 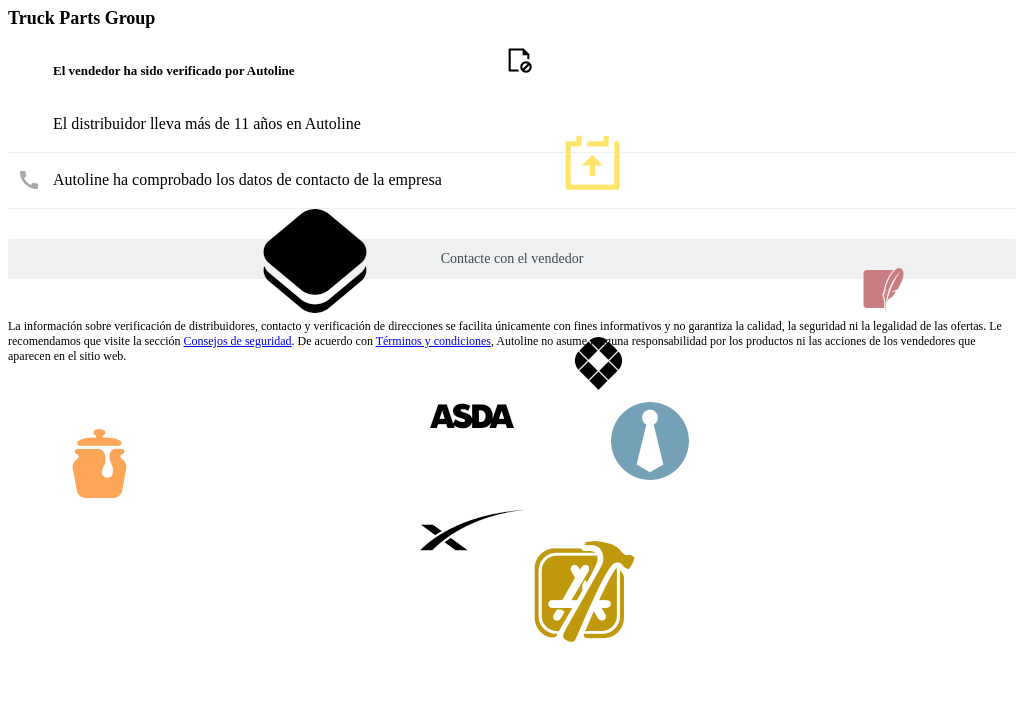 What do you see at coordinates (592, 165) in the screenshot?
I see `upload image to gallery` at bounding box center [592, 165].